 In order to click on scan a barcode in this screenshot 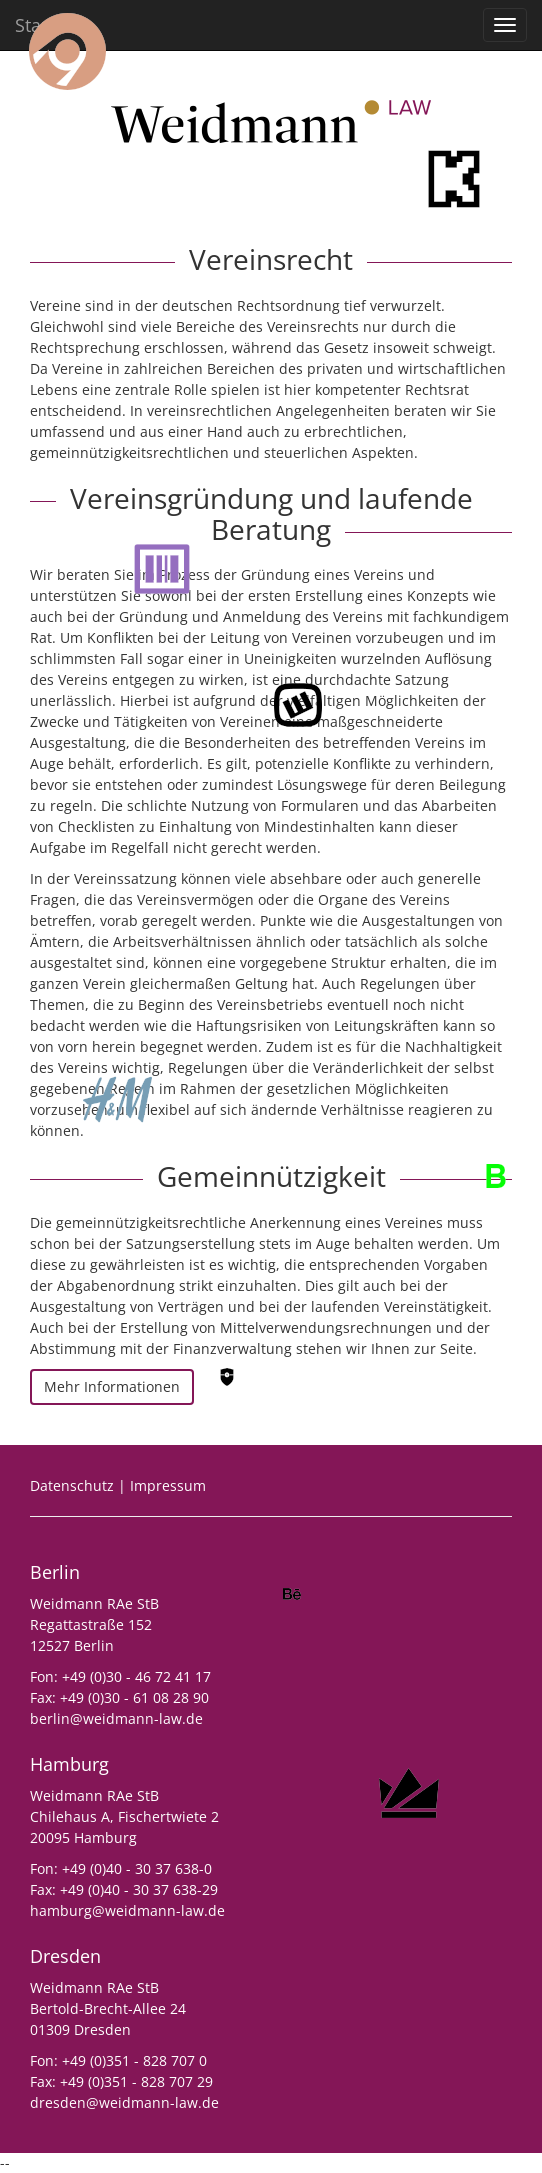, I will do `click(162, 569)`.